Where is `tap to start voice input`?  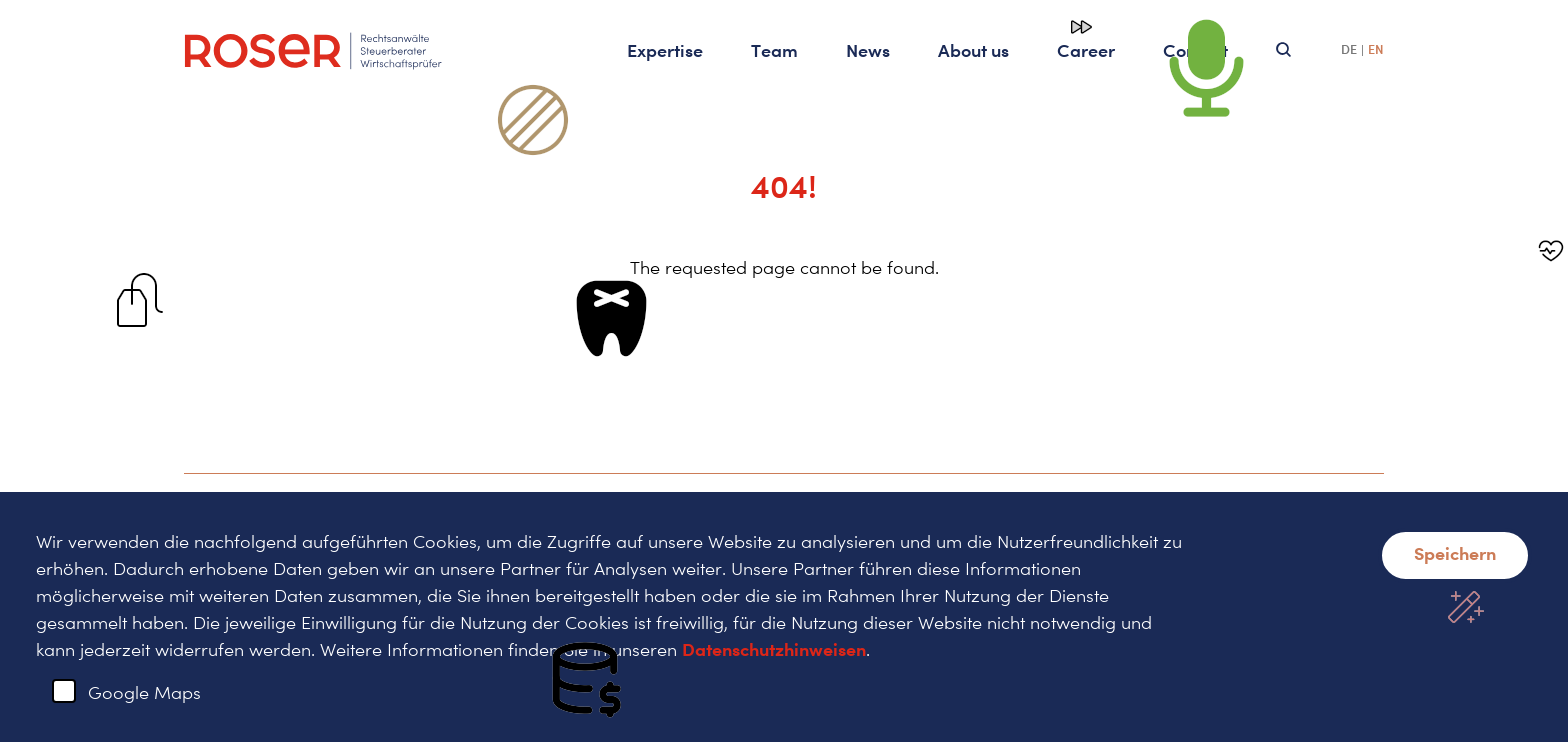
tap to start voice input is located at coordinates (1206, 70).